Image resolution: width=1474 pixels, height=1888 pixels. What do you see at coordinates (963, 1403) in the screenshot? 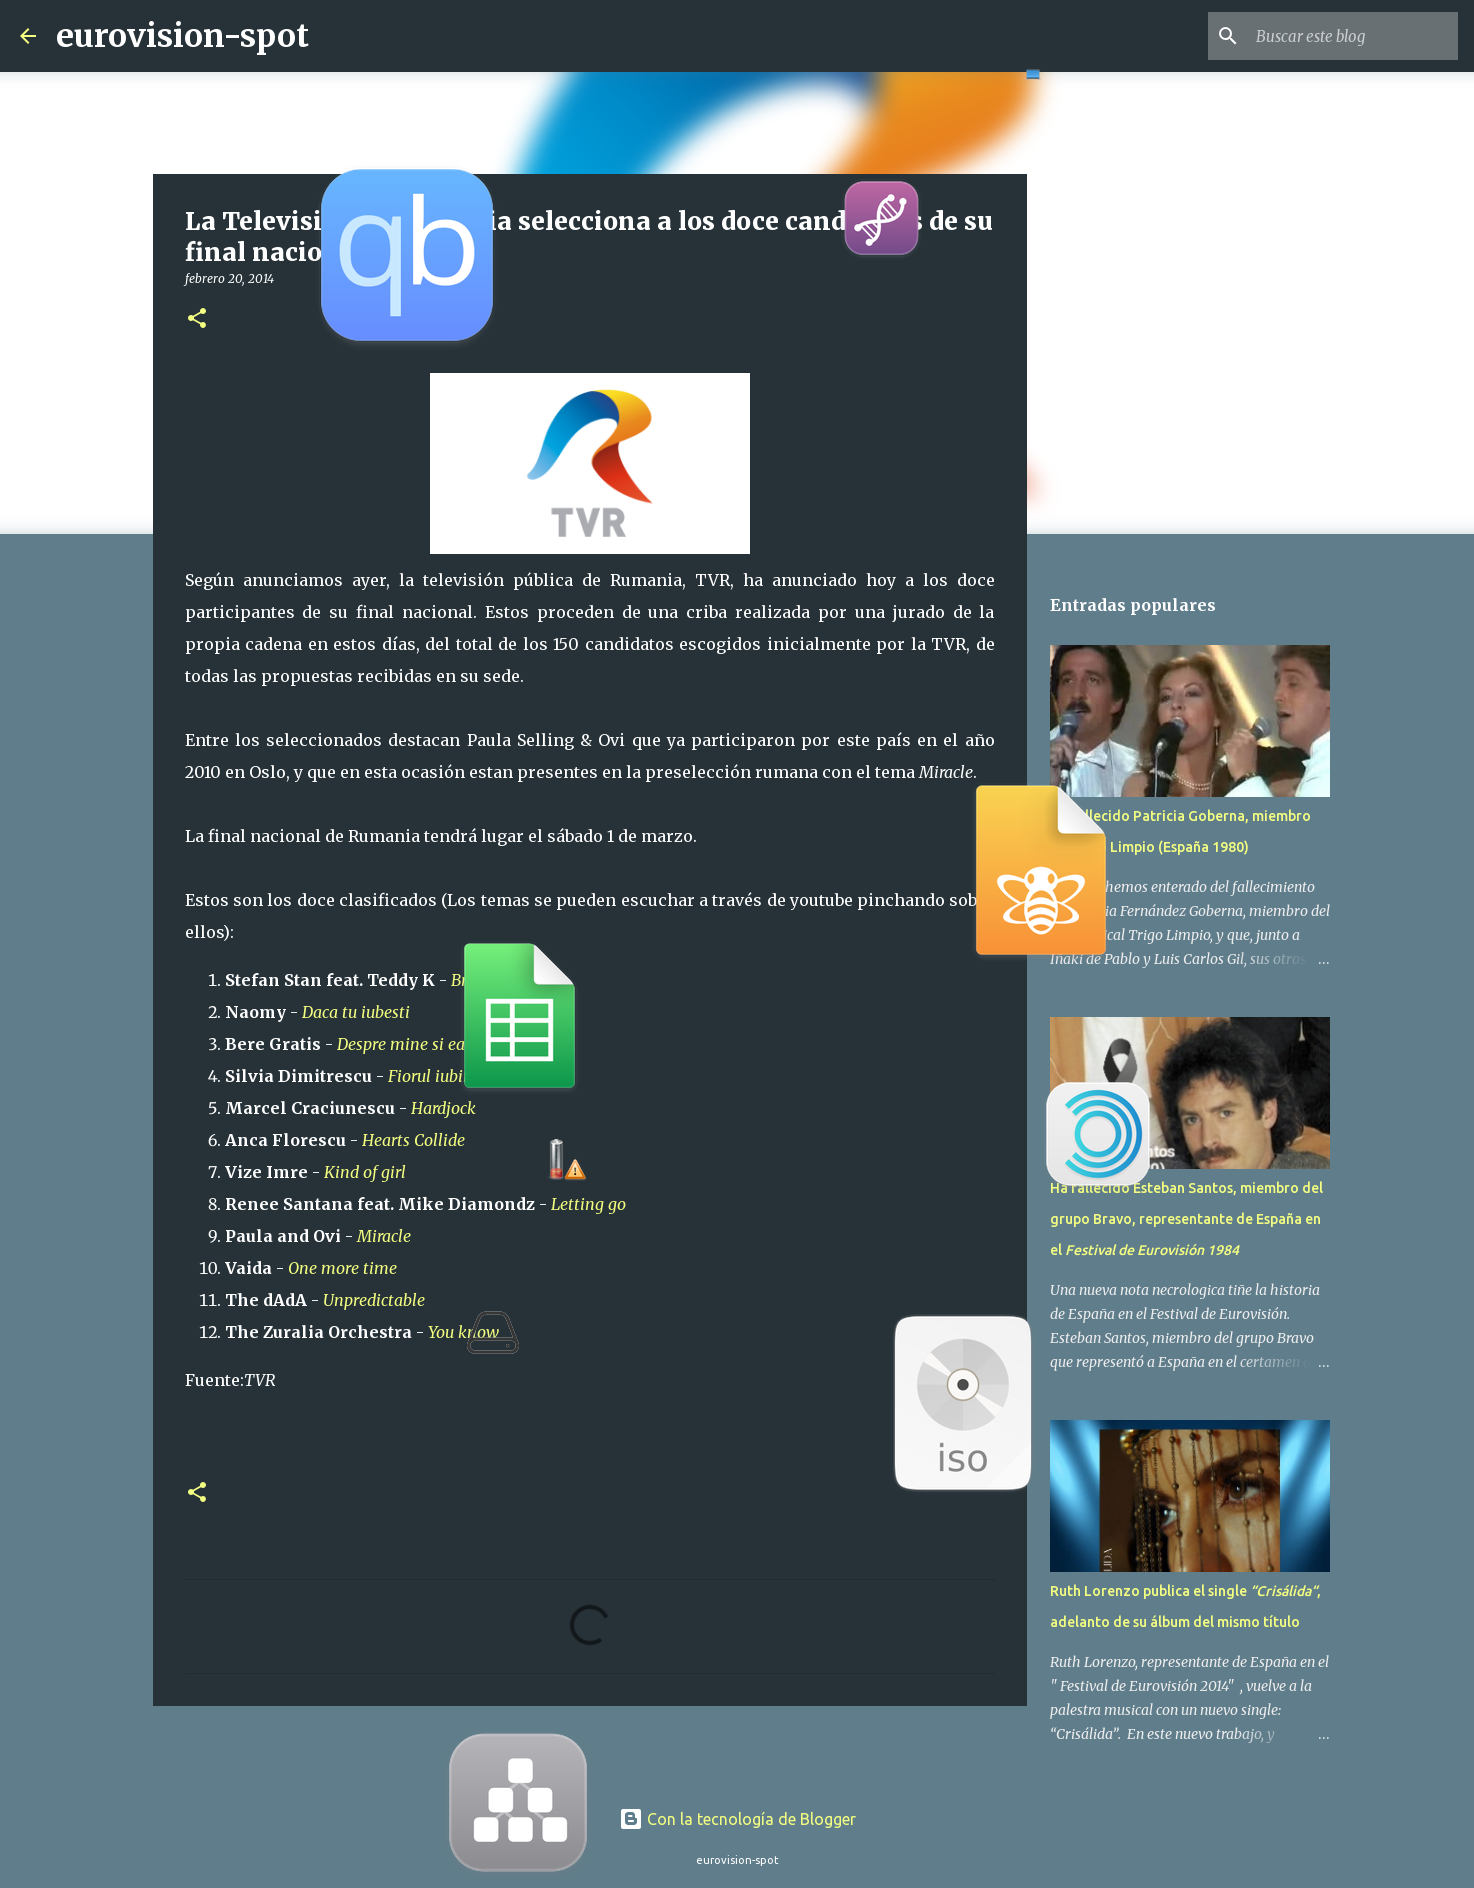
I see `a CD/DVD disc image file (ISO format)` at bounding box center [963, 1403].